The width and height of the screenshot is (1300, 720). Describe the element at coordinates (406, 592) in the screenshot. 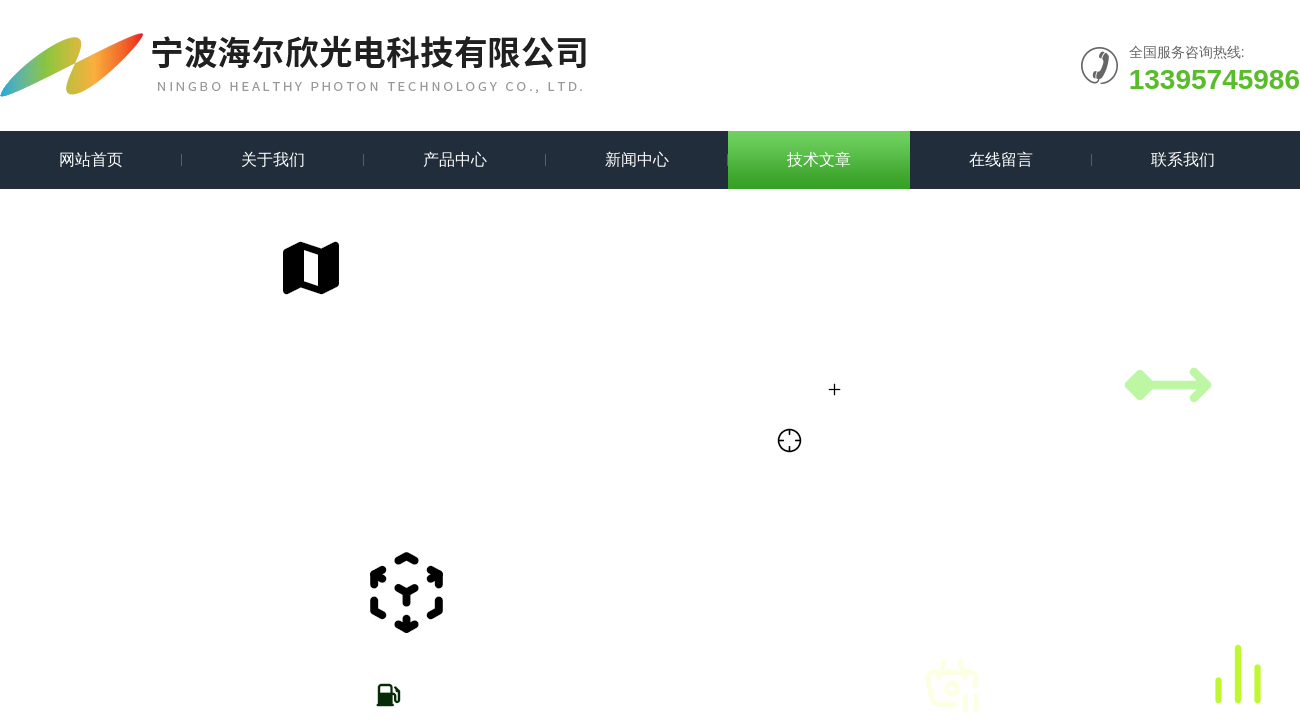

I see `access 3D modeling or spatial view options` at that location.